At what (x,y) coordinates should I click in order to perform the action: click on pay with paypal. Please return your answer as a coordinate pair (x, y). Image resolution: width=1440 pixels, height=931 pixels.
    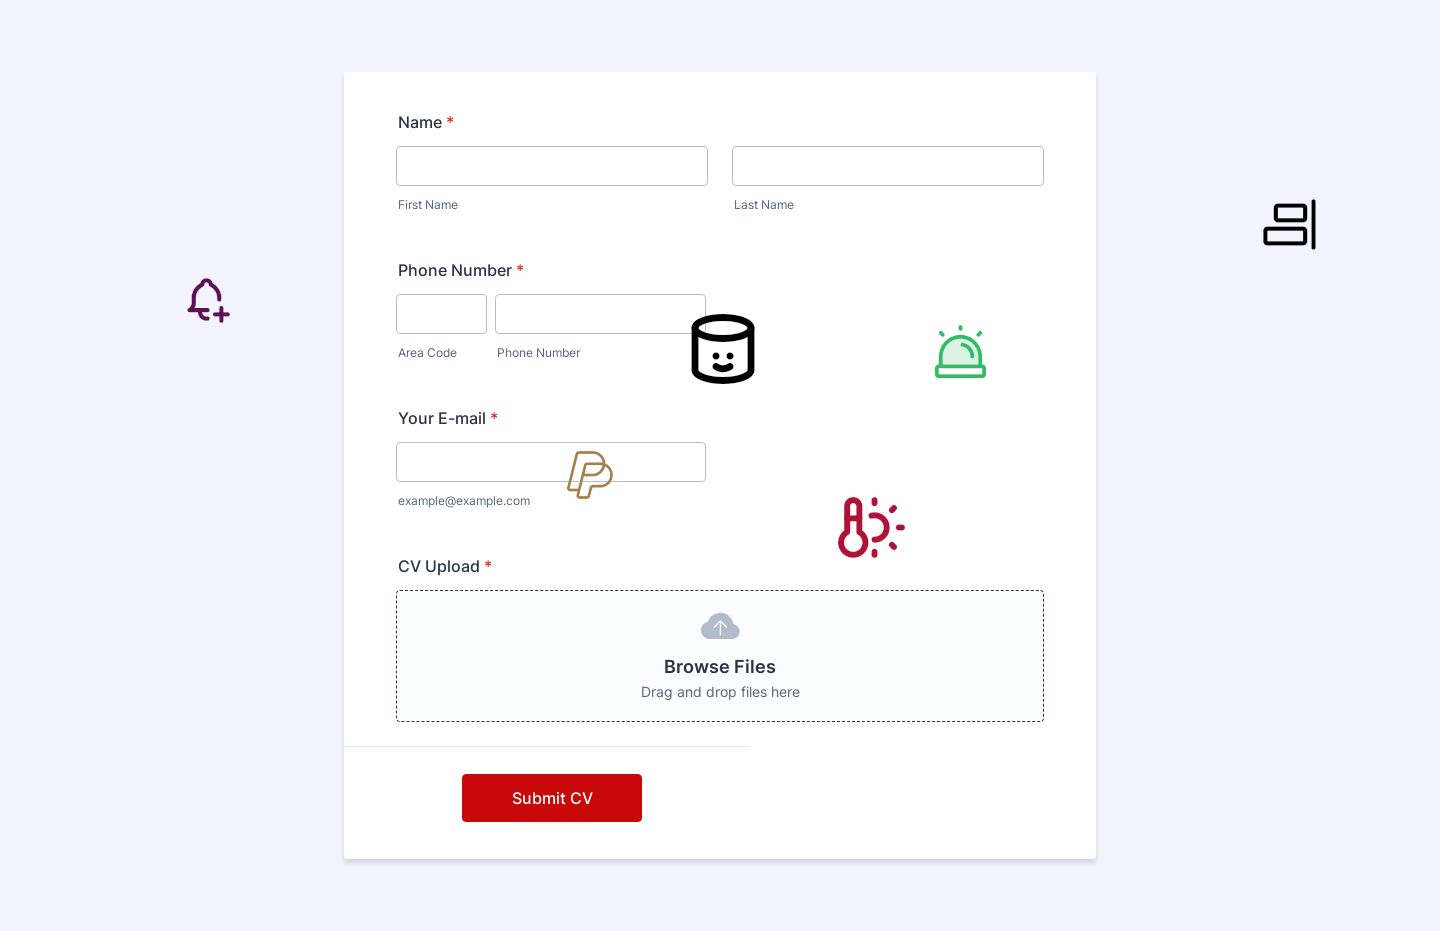
    Looking at the image, I should click on (589, 475).